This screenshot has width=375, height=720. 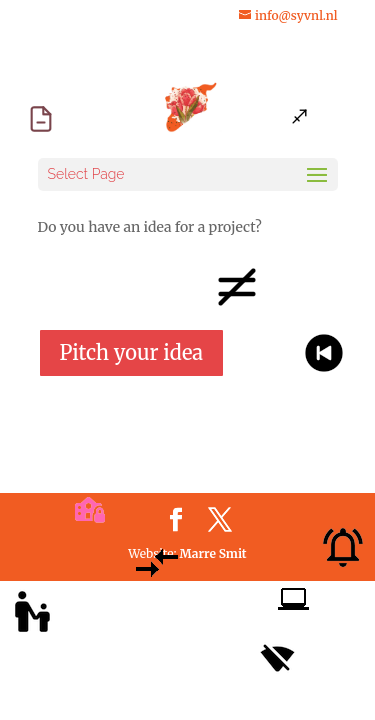 What do you see at coordinates (237, 287) in the screenshot?
I see `indicates values are not equal` at bounding box center [237, 287].